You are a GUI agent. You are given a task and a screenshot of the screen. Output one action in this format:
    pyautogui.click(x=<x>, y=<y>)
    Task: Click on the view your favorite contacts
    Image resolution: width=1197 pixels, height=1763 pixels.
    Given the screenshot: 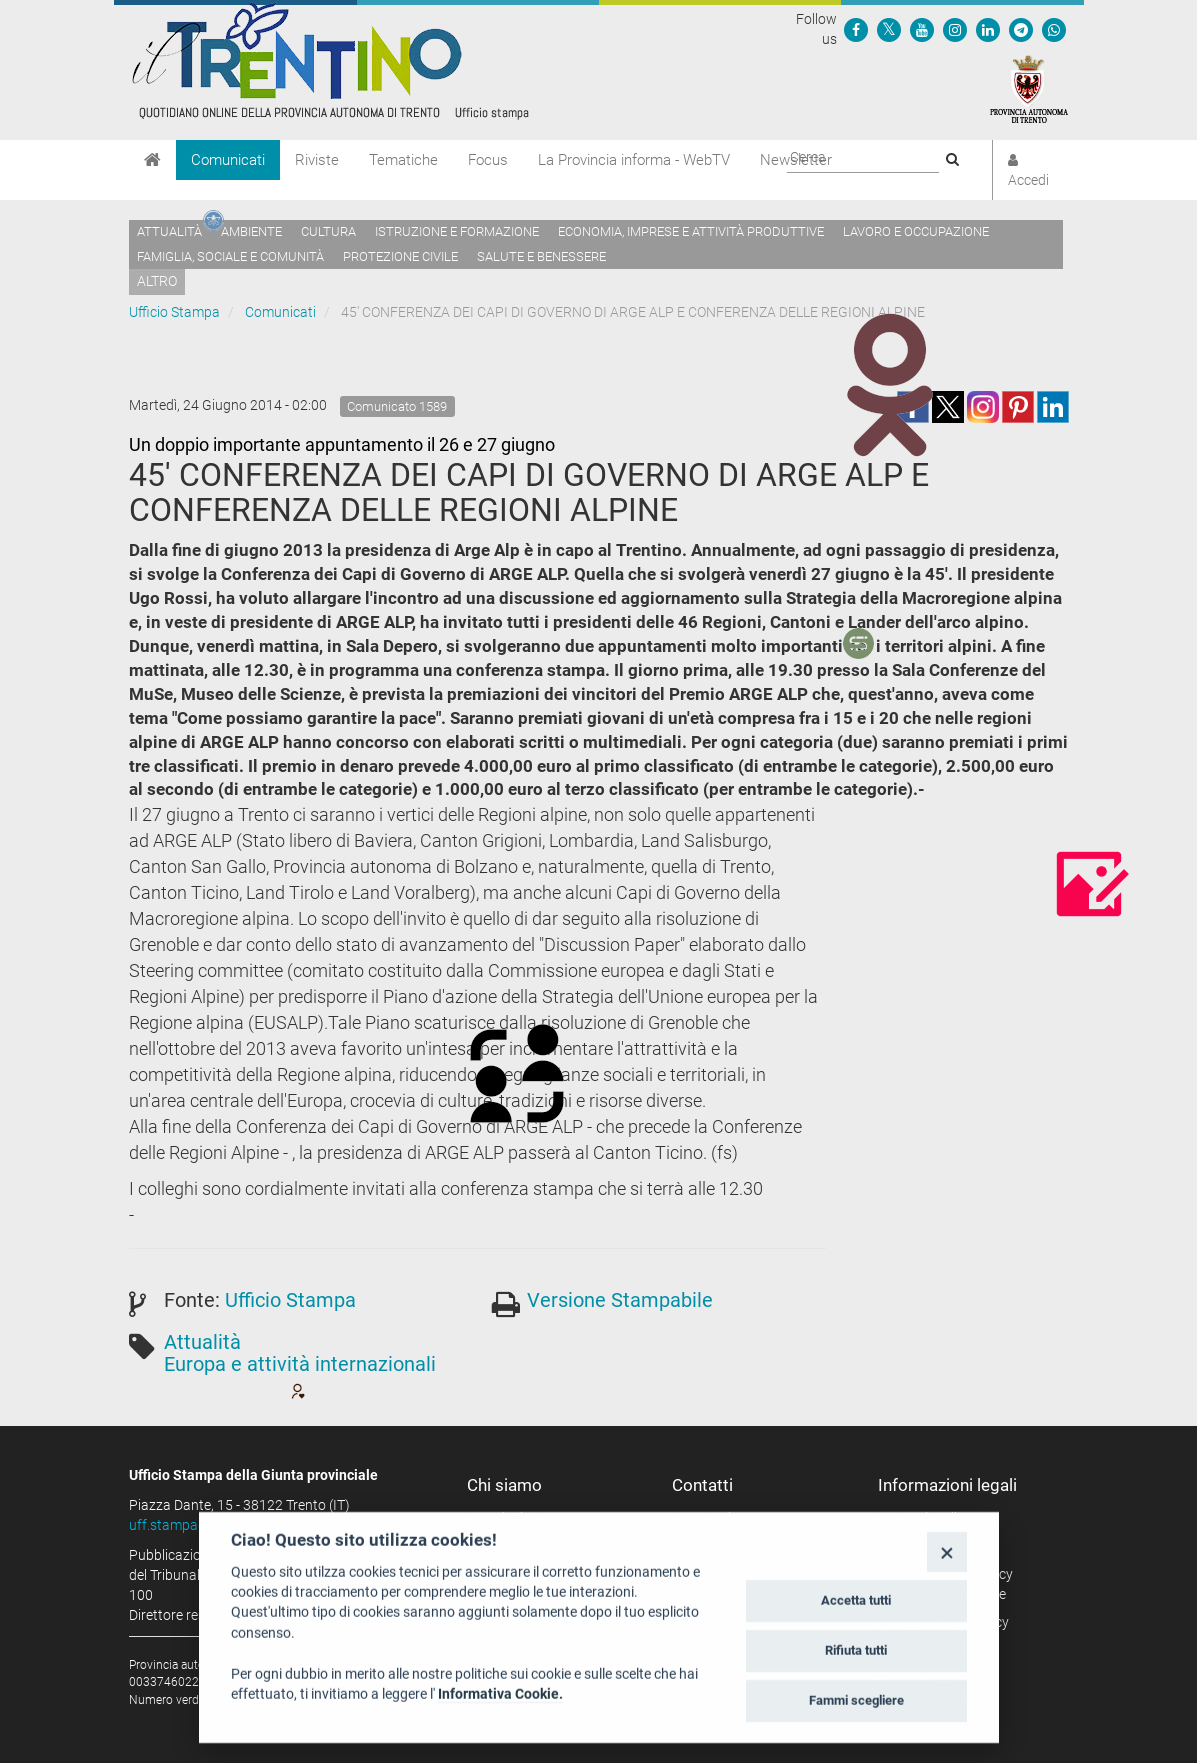 What is the action you would take?
    pyautogui.click(x=297, y=1391)
    